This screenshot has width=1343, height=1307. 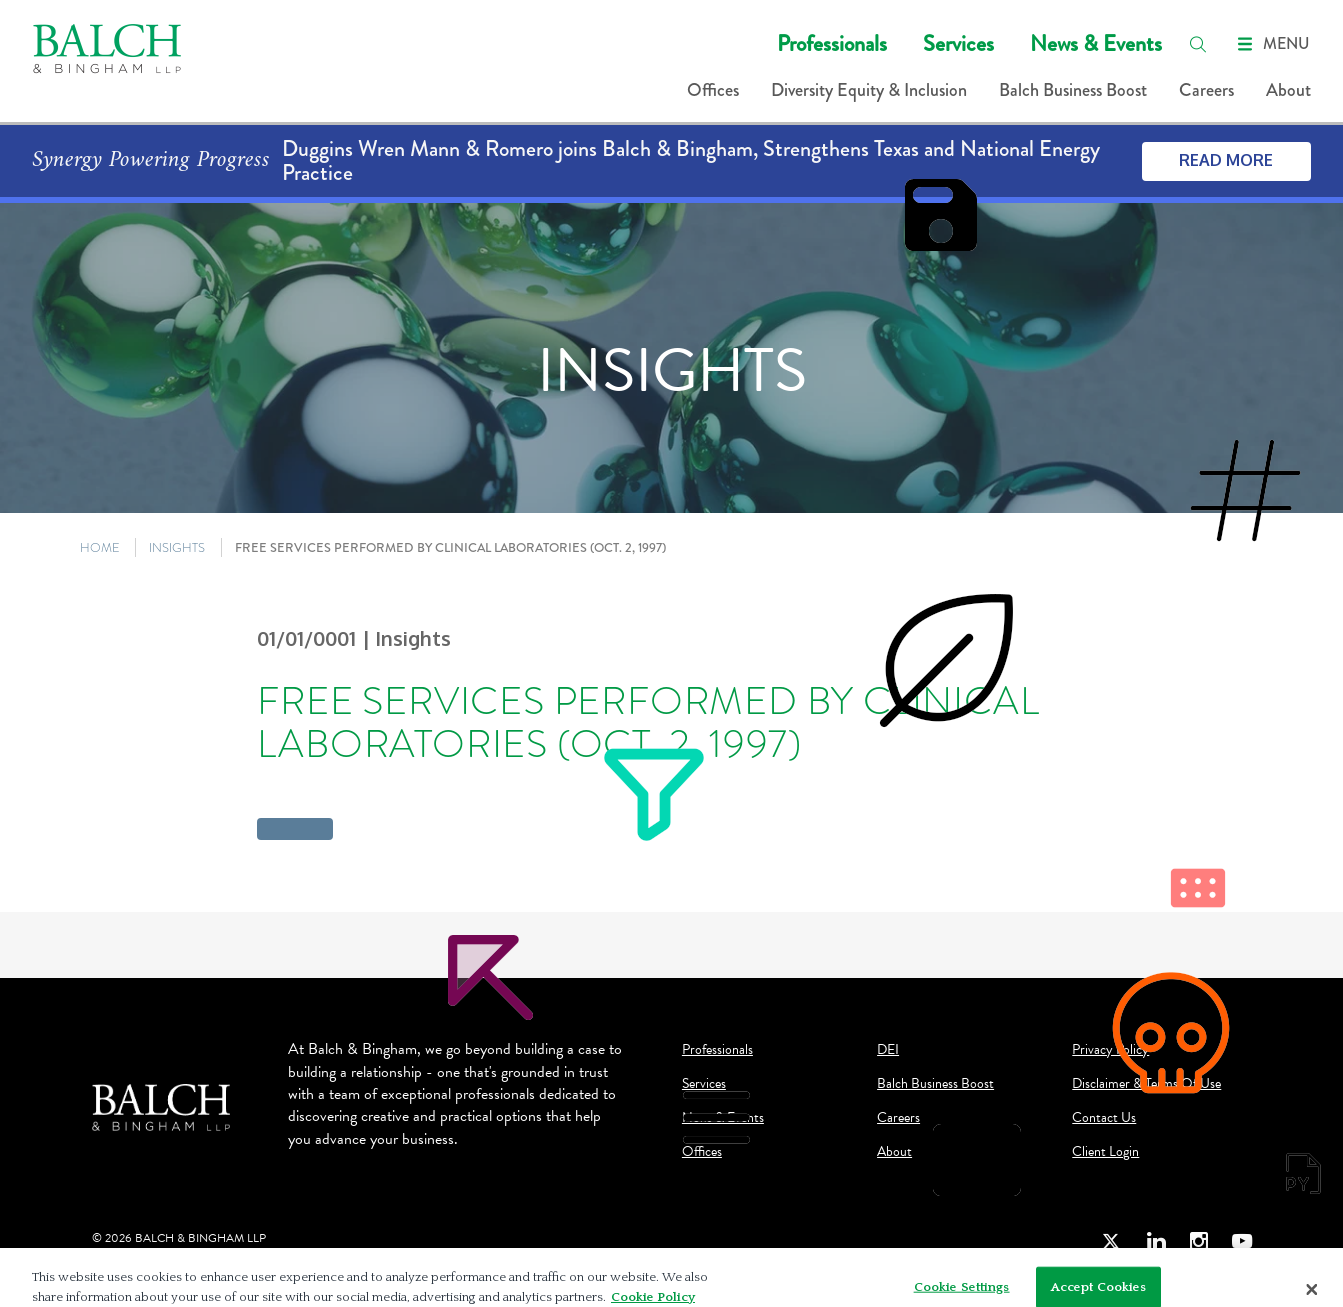 What do you see at coordinates (1303, 1173) in the screenshot?
I see `python script file` at bounding box center [1303, 1173].